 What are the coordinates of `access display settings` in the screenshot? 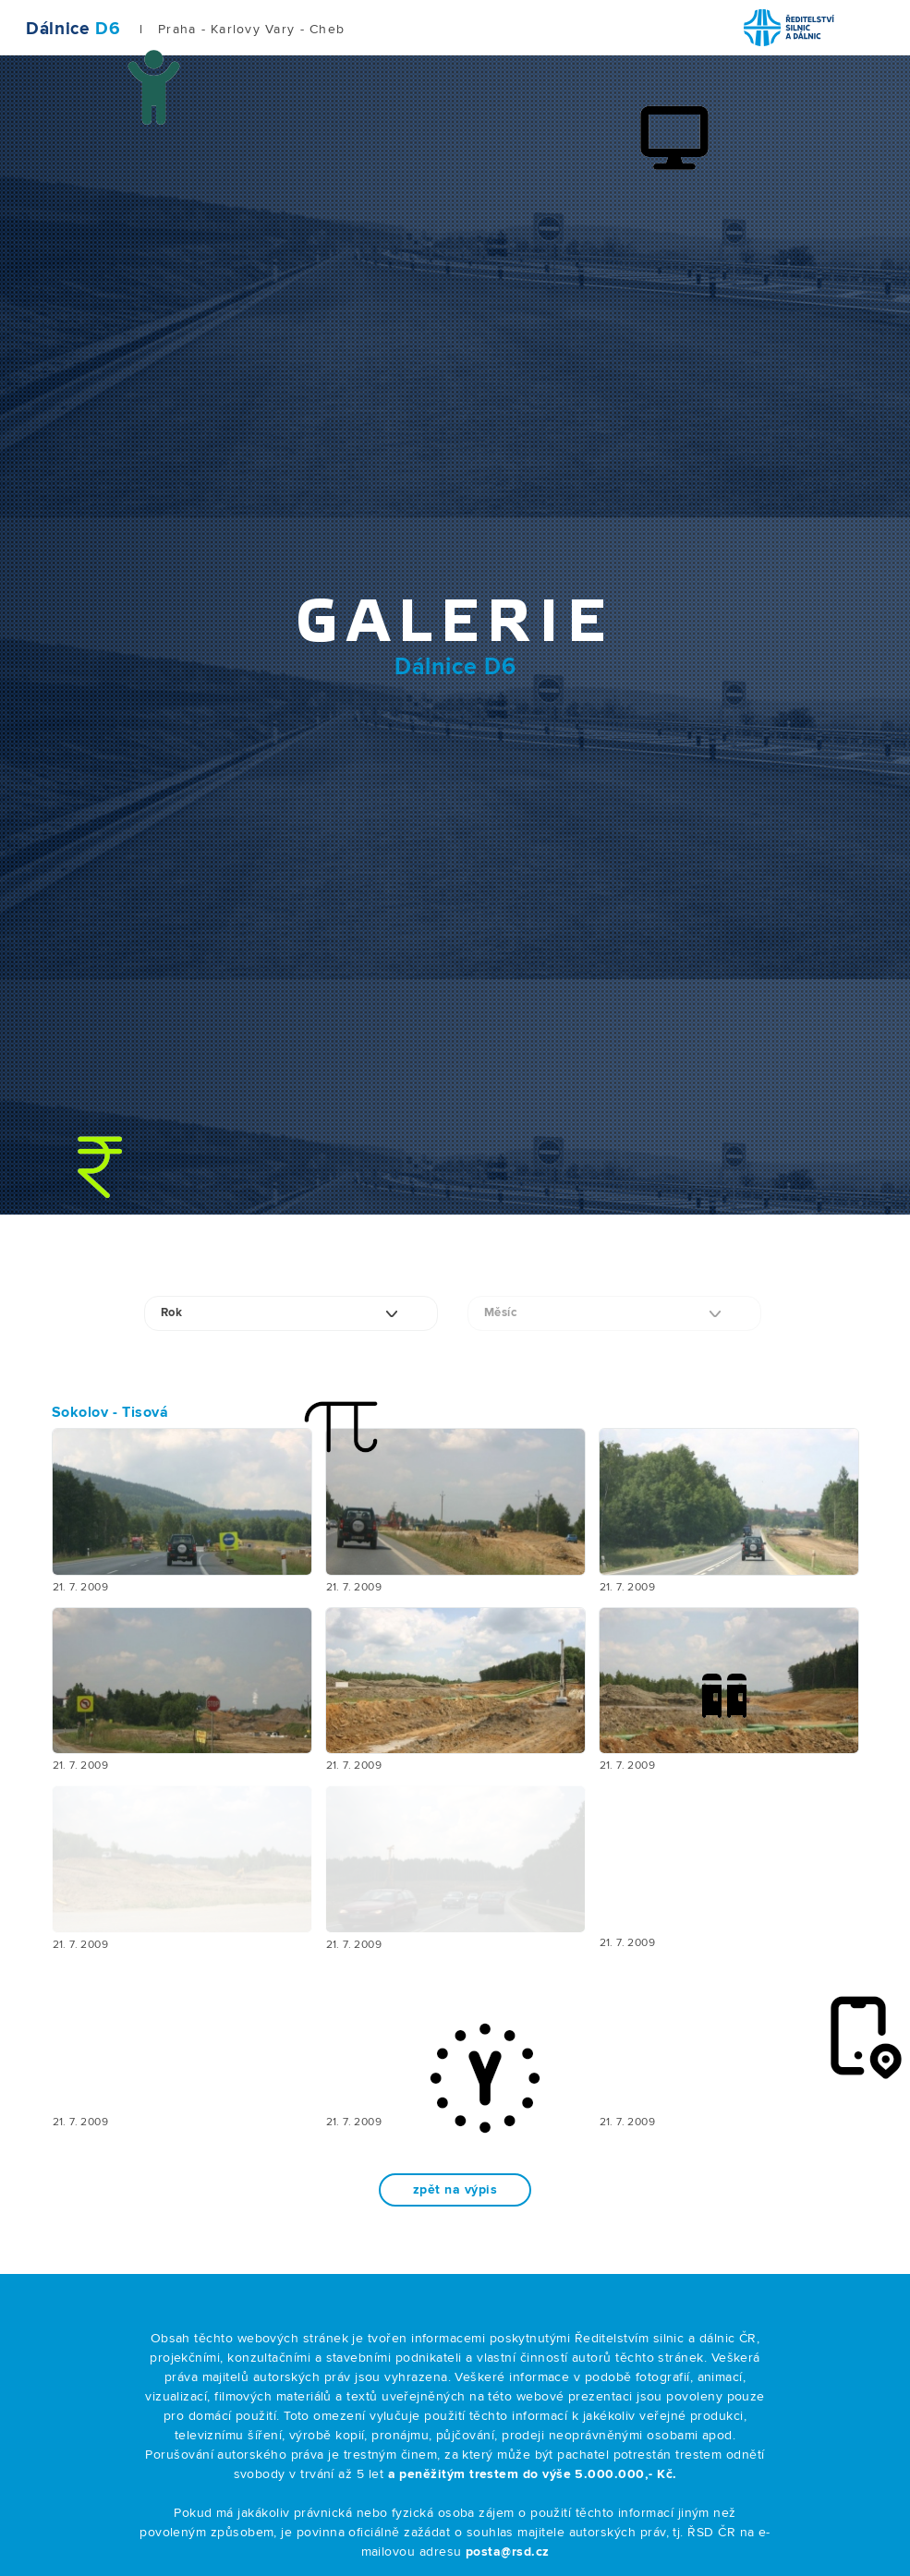 It's located at (674, 136).